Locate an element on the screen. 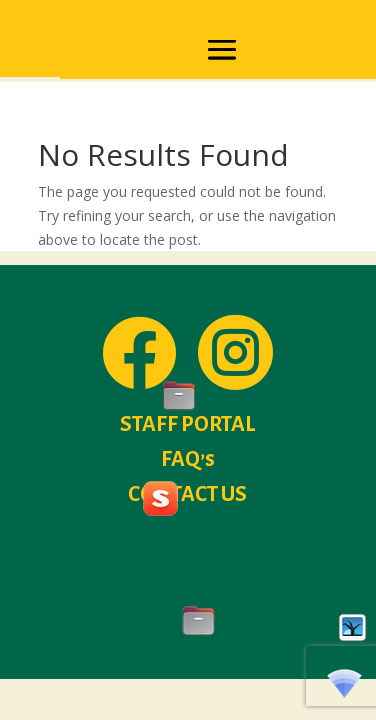  open shotwell photo manager is located at coordinates (352, 627).